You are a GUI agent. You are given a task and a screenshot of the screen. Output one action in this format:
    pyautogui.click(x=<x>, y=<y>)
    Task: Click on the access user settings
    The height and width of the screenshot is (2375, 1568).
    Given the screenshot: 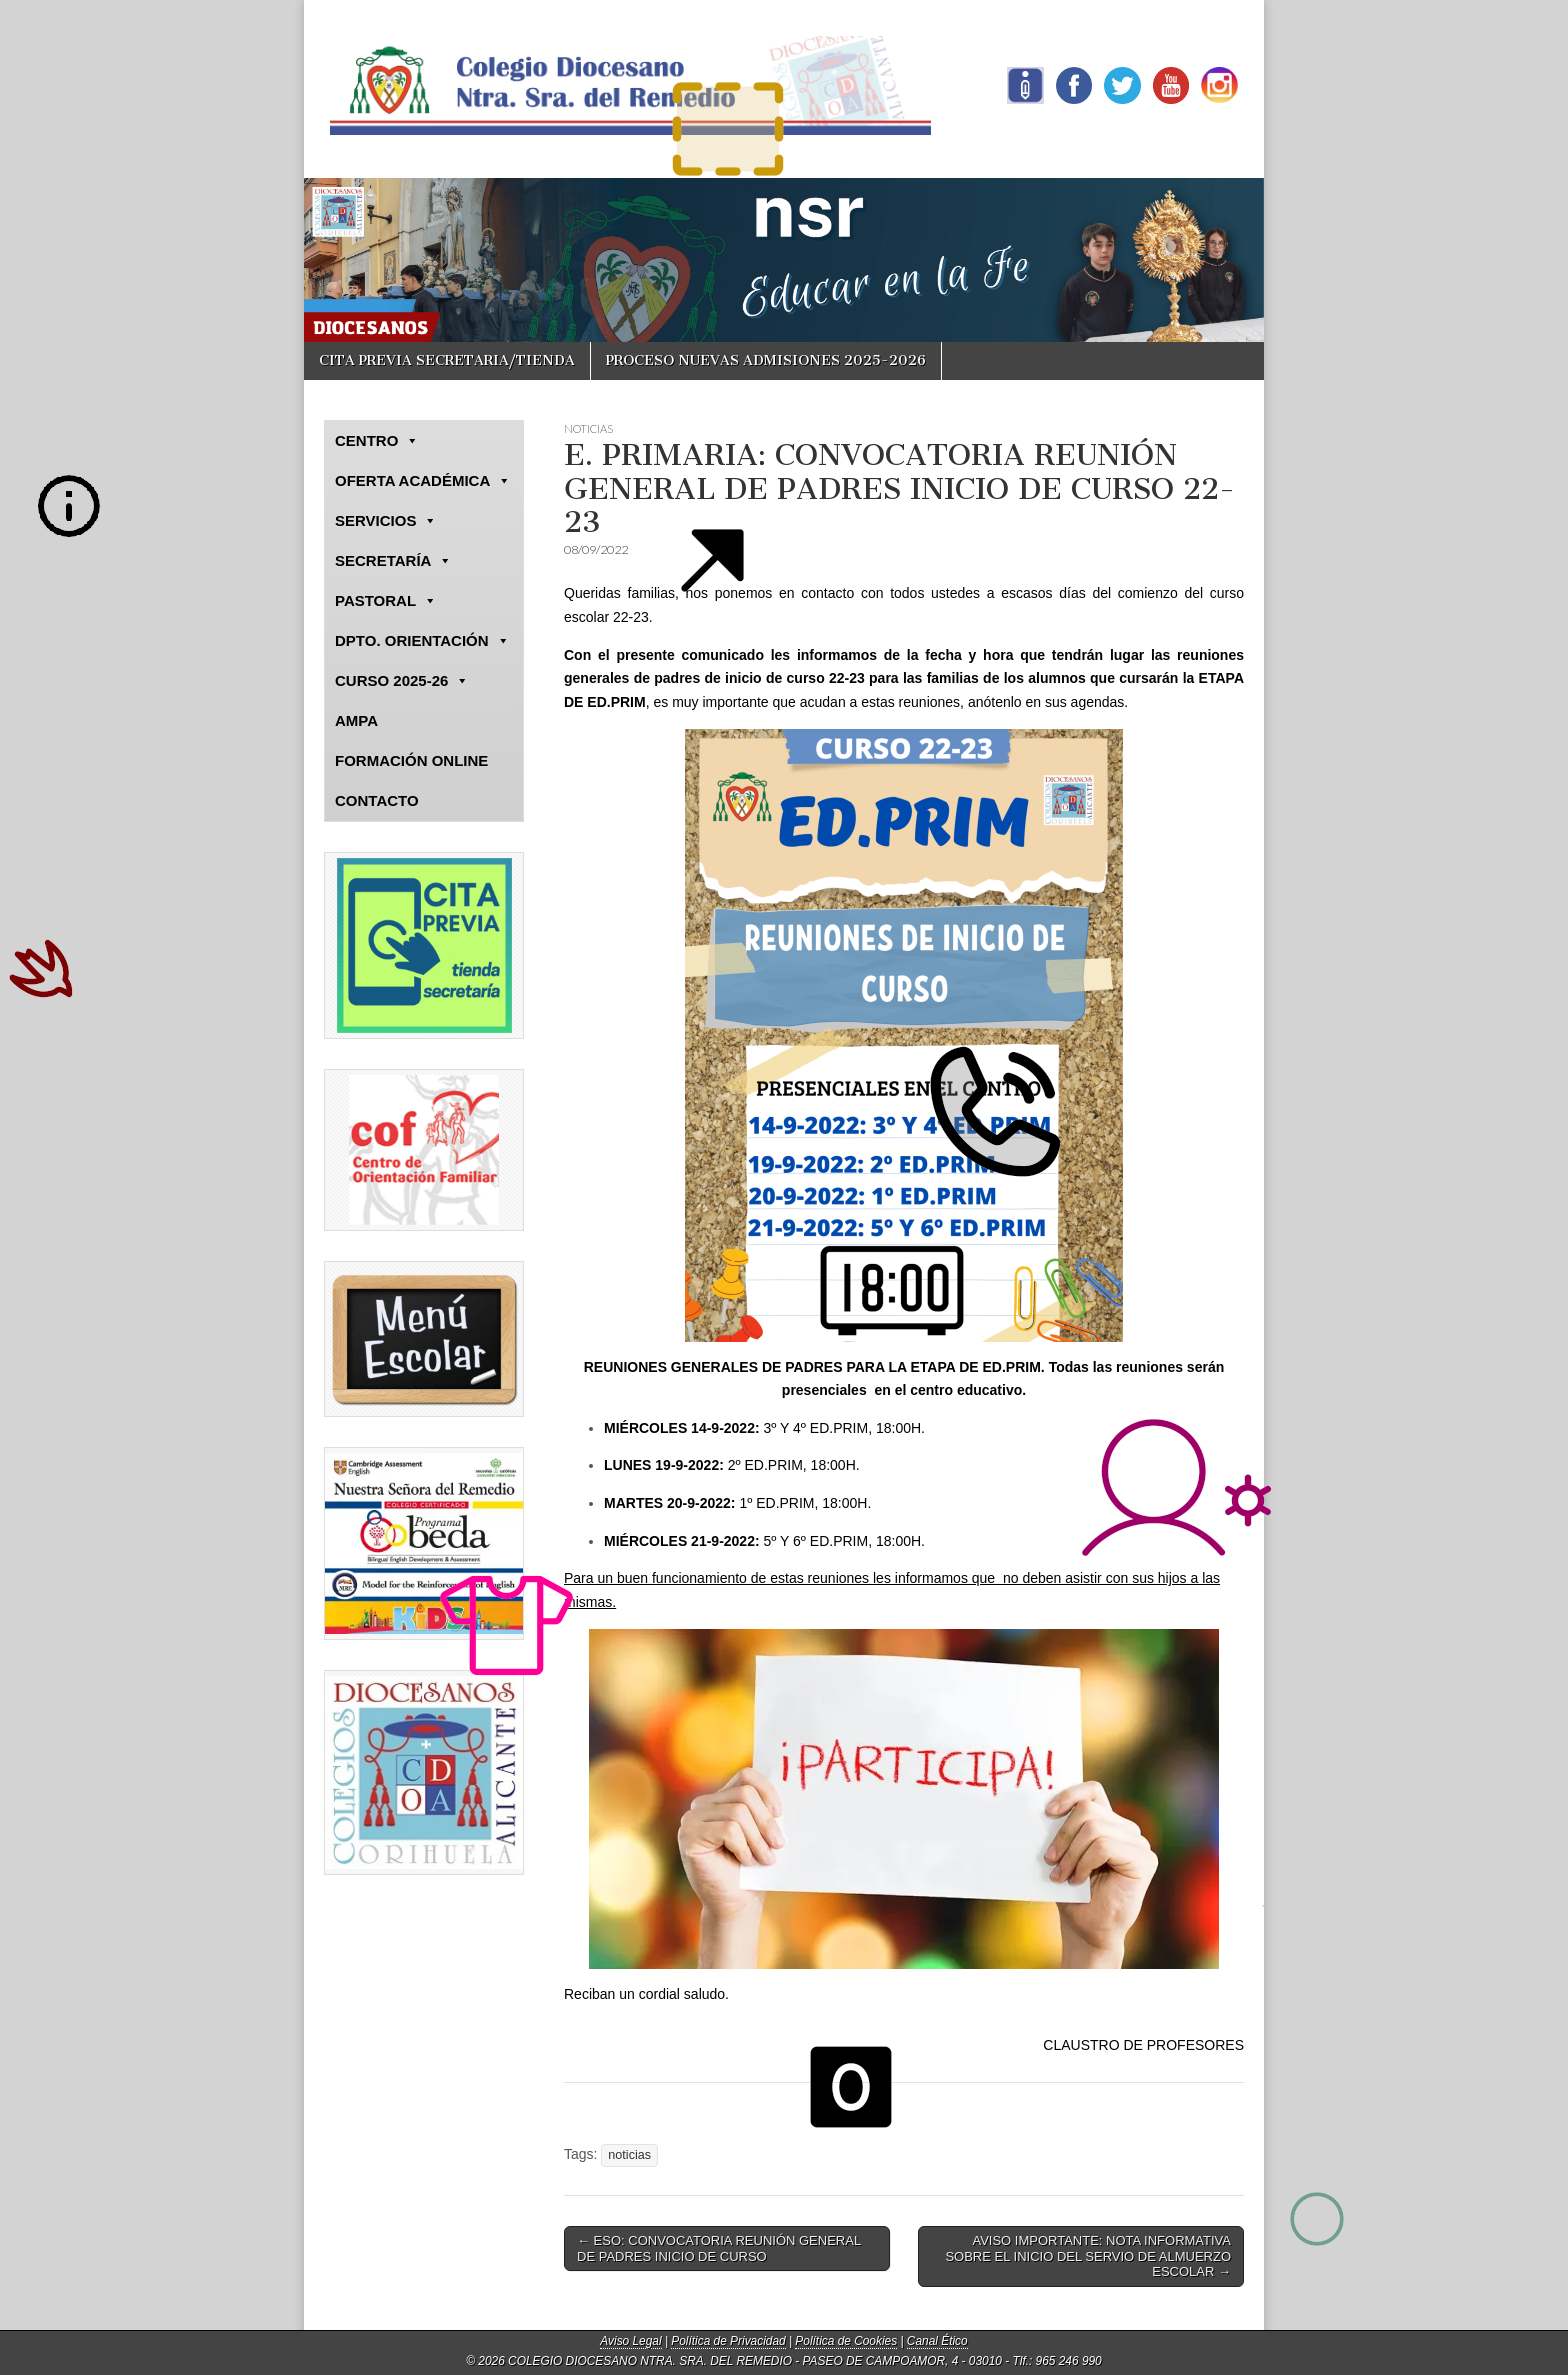 What is the action you would take?
    pyautogui.click(x=1170, y=1494)
    